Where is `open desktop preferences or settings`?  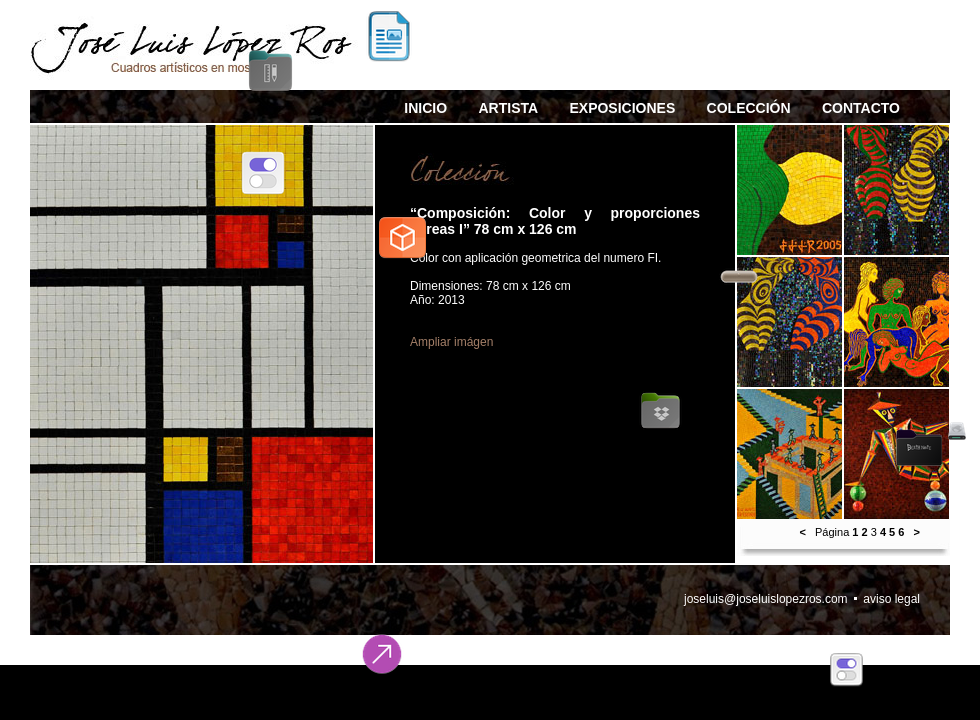
open desktop preferences or settings is located at coordinates (846, 669).